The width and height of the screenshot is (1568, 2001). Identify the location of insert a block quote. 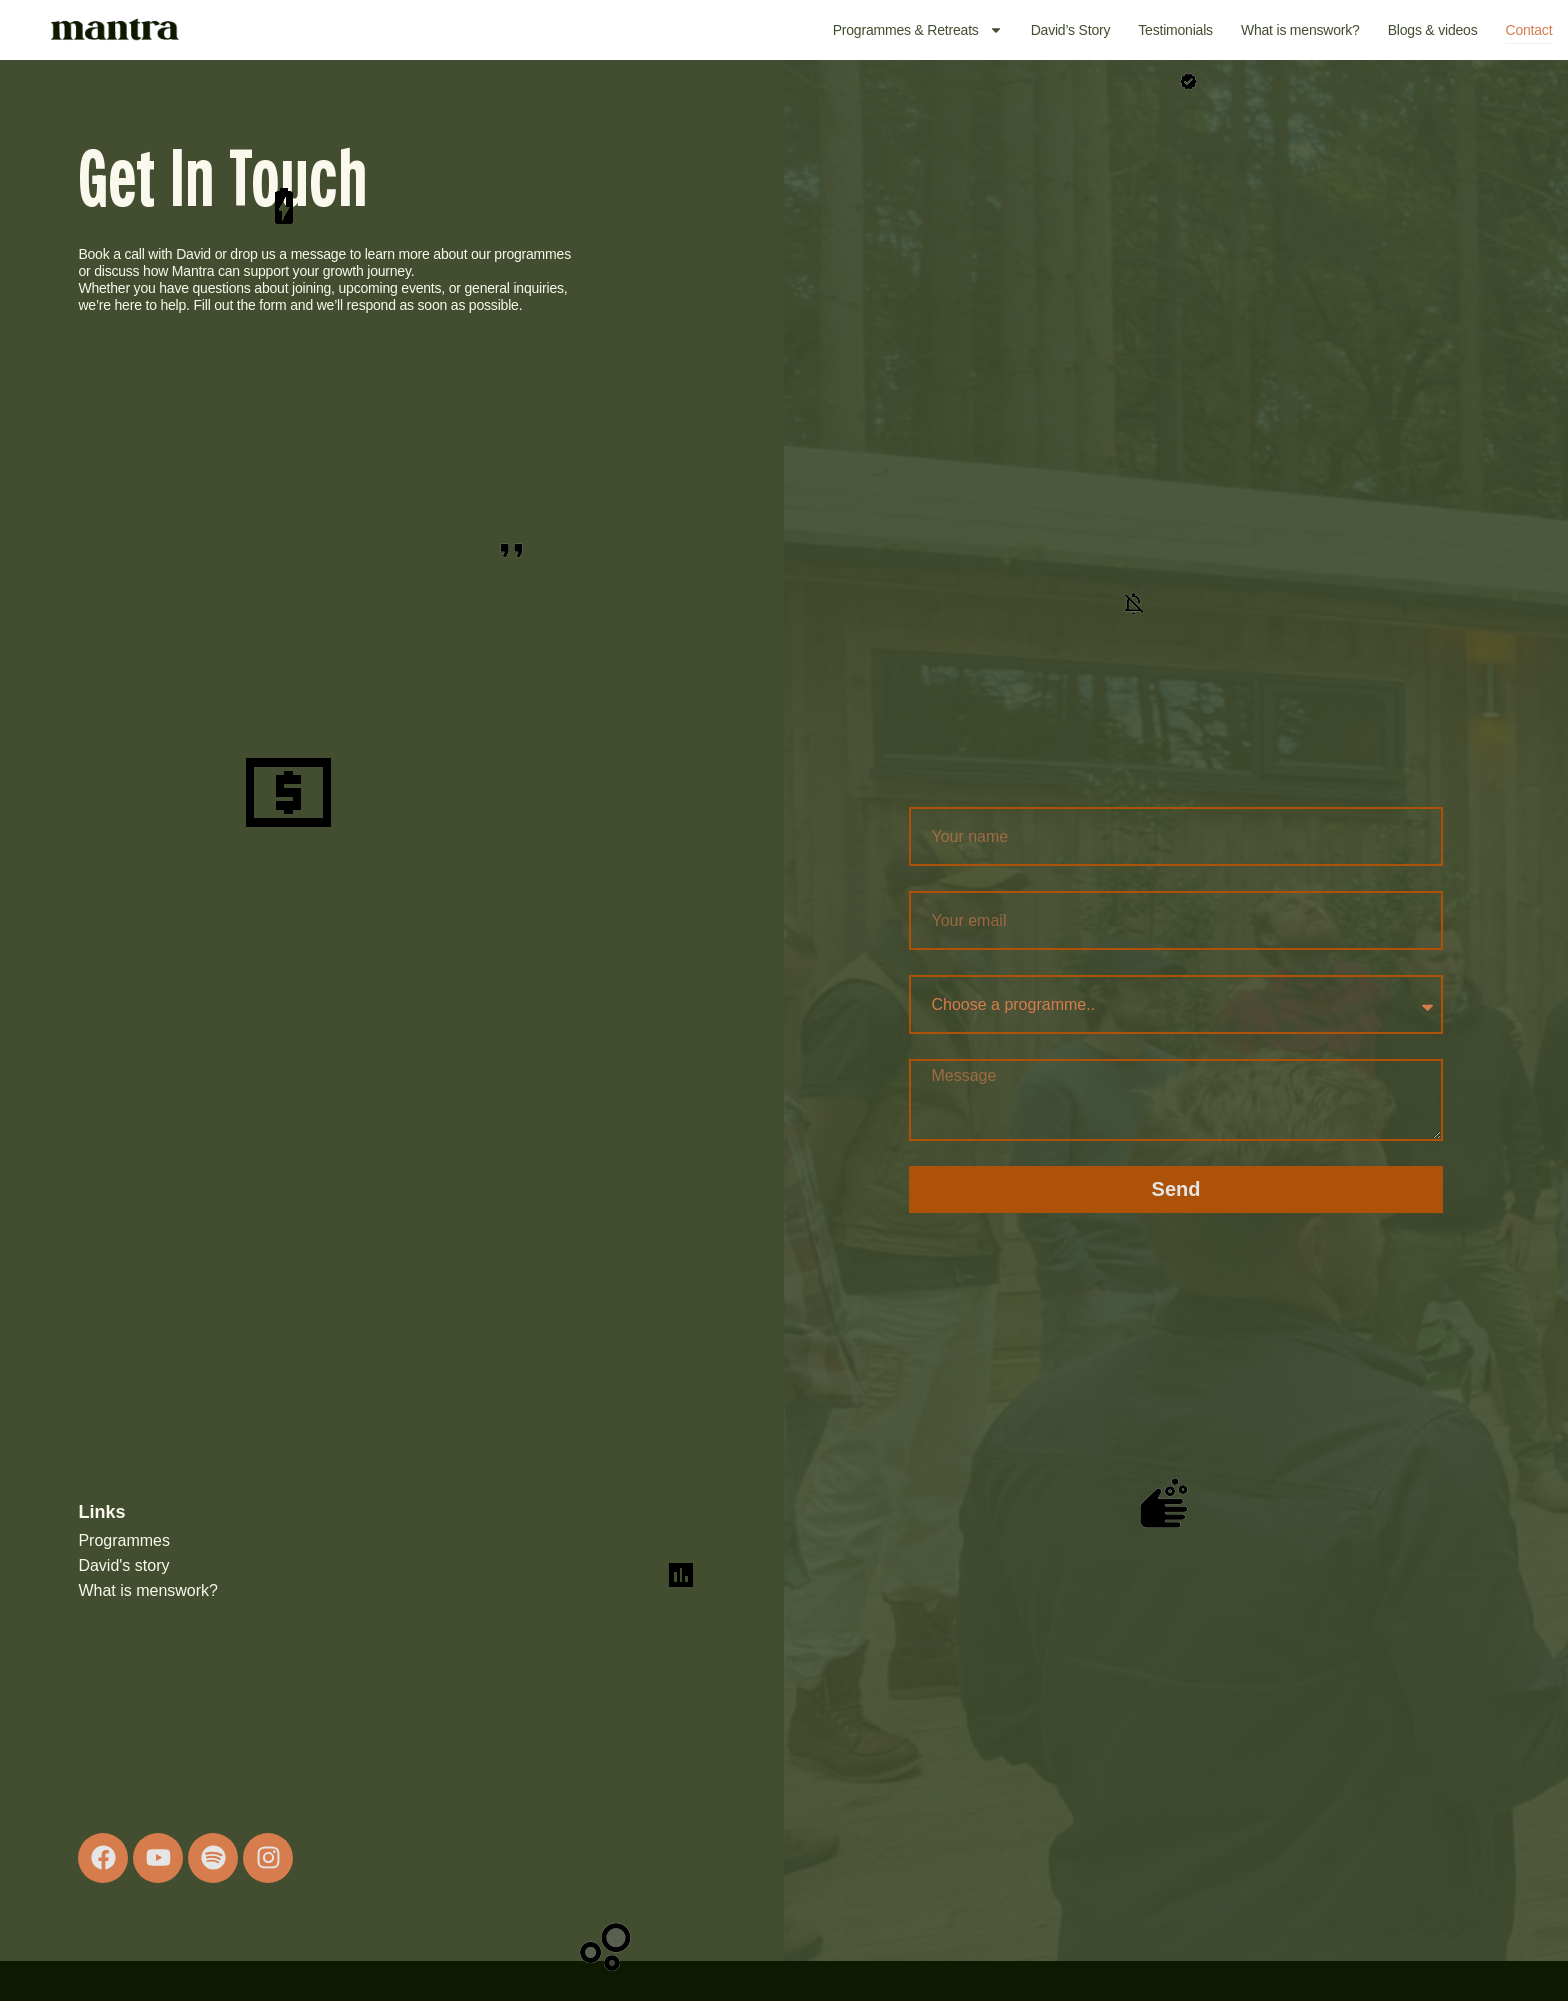
(511, 550).